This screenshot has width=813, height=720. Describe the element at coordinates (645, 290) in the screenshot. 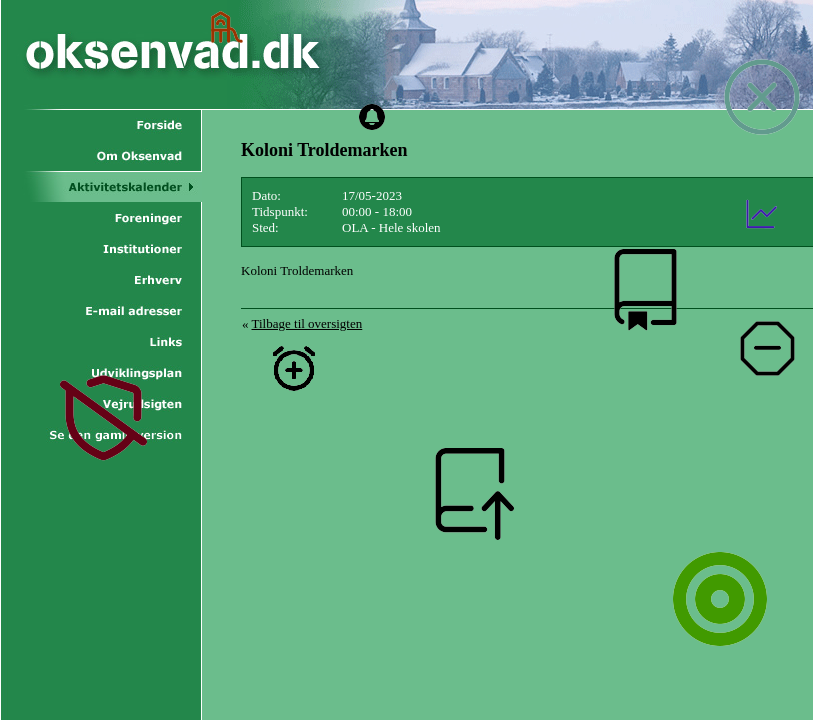

I see `access a code repository` at that location.